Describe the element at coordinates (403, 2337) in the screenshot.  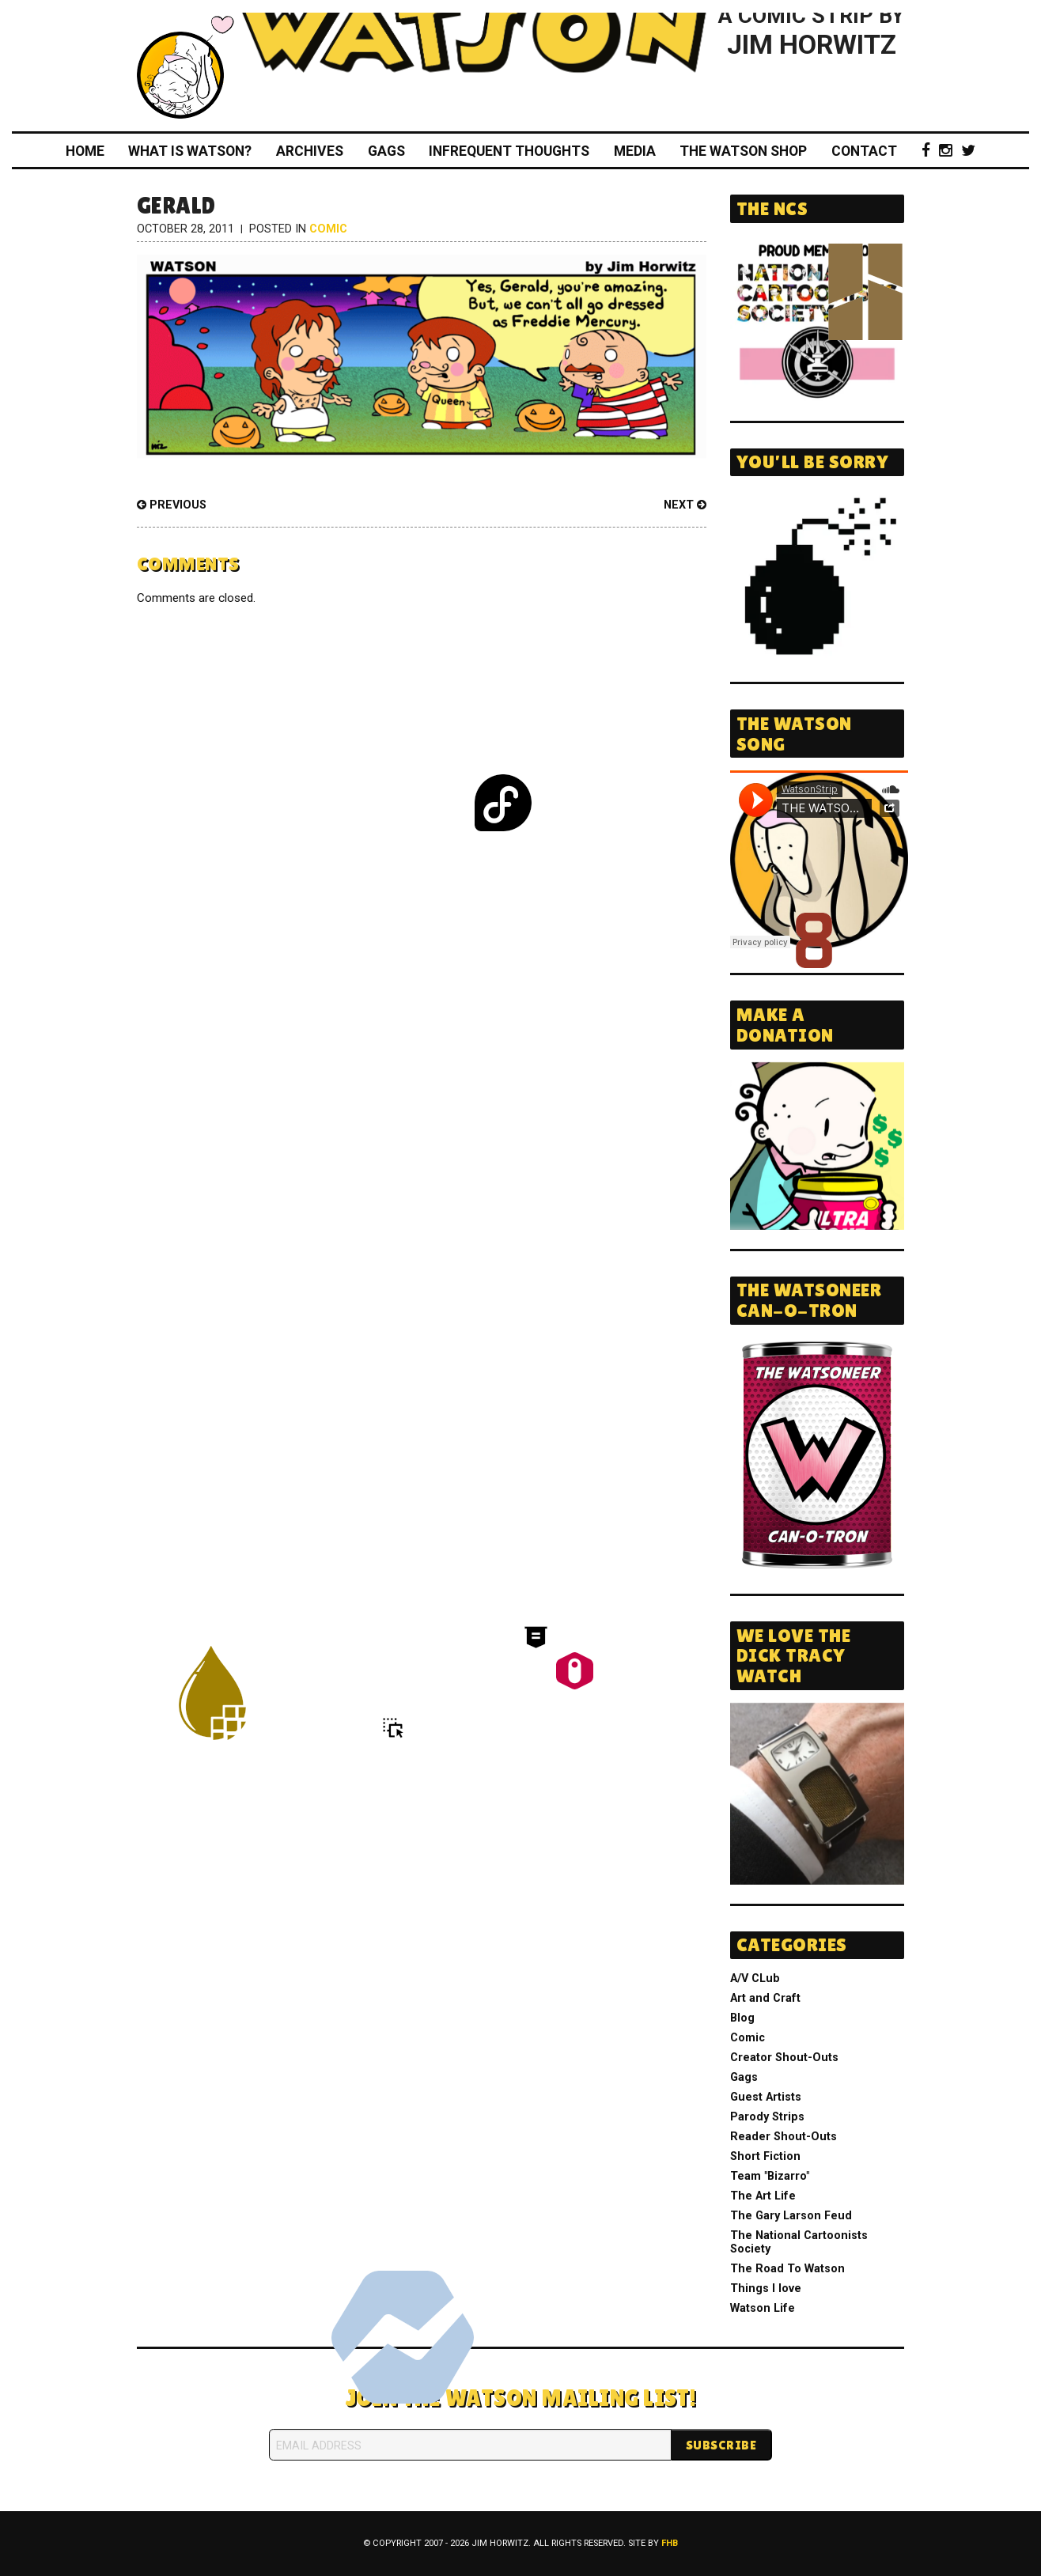
I see `open Baremetrics dashboard` at that location.